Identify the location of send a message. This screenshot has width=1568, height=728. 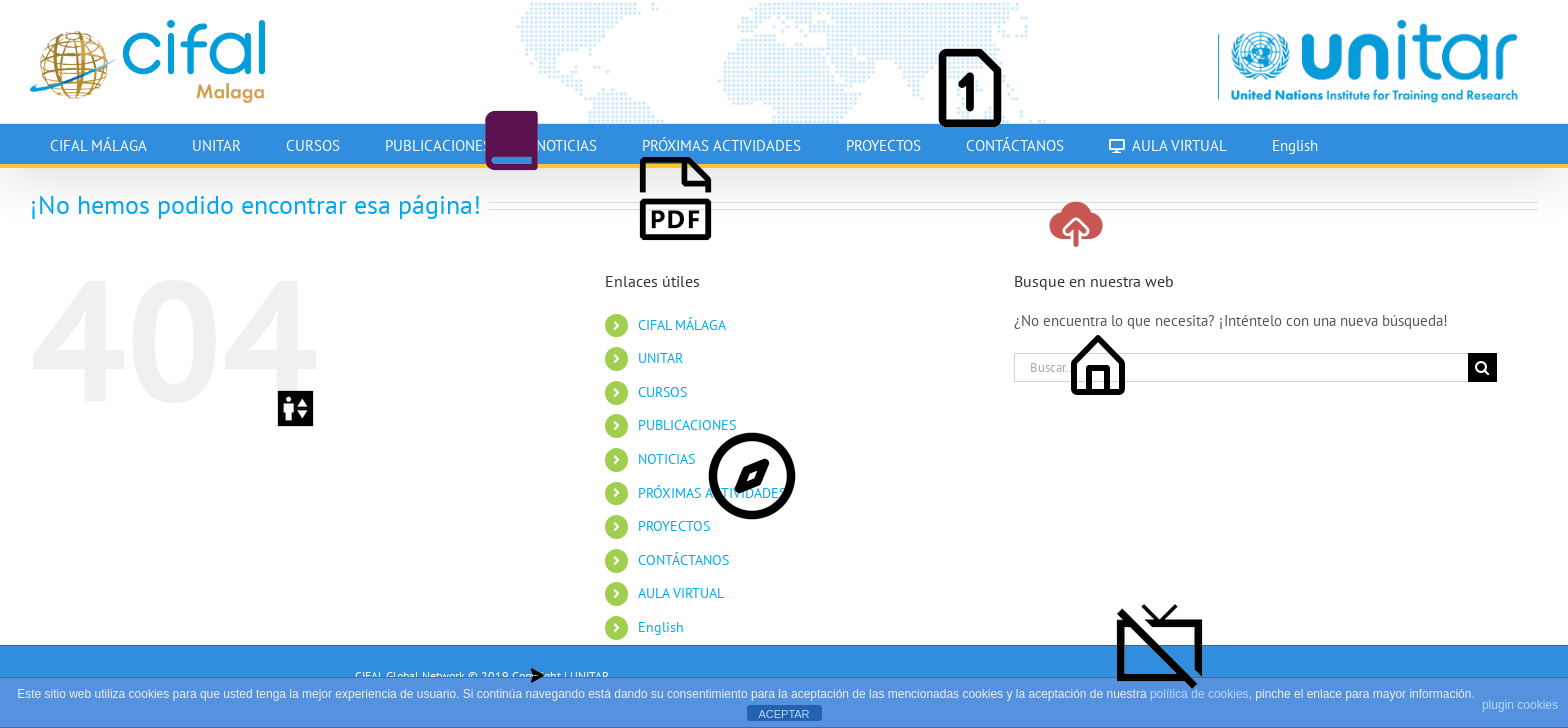
(536, 675).